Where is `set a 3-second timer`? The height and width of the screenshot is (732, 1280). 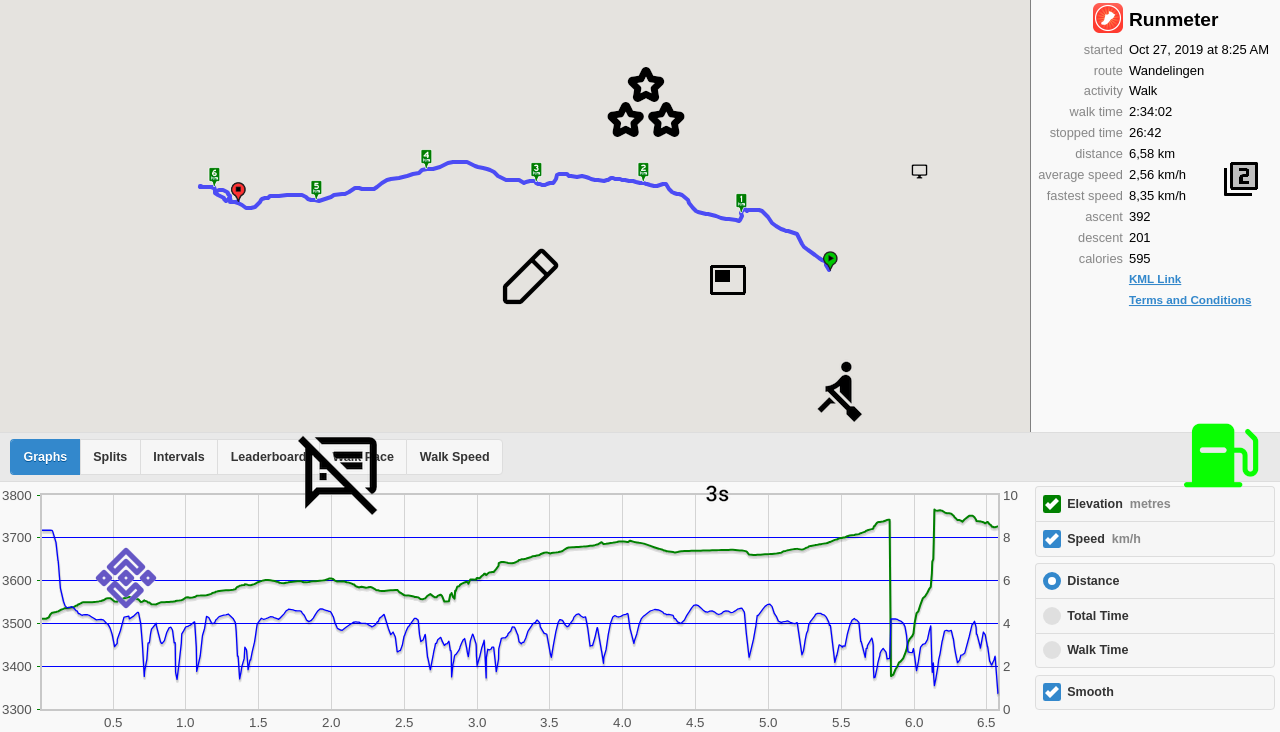
set a 3-second timer is located at coordinates (716, 493).